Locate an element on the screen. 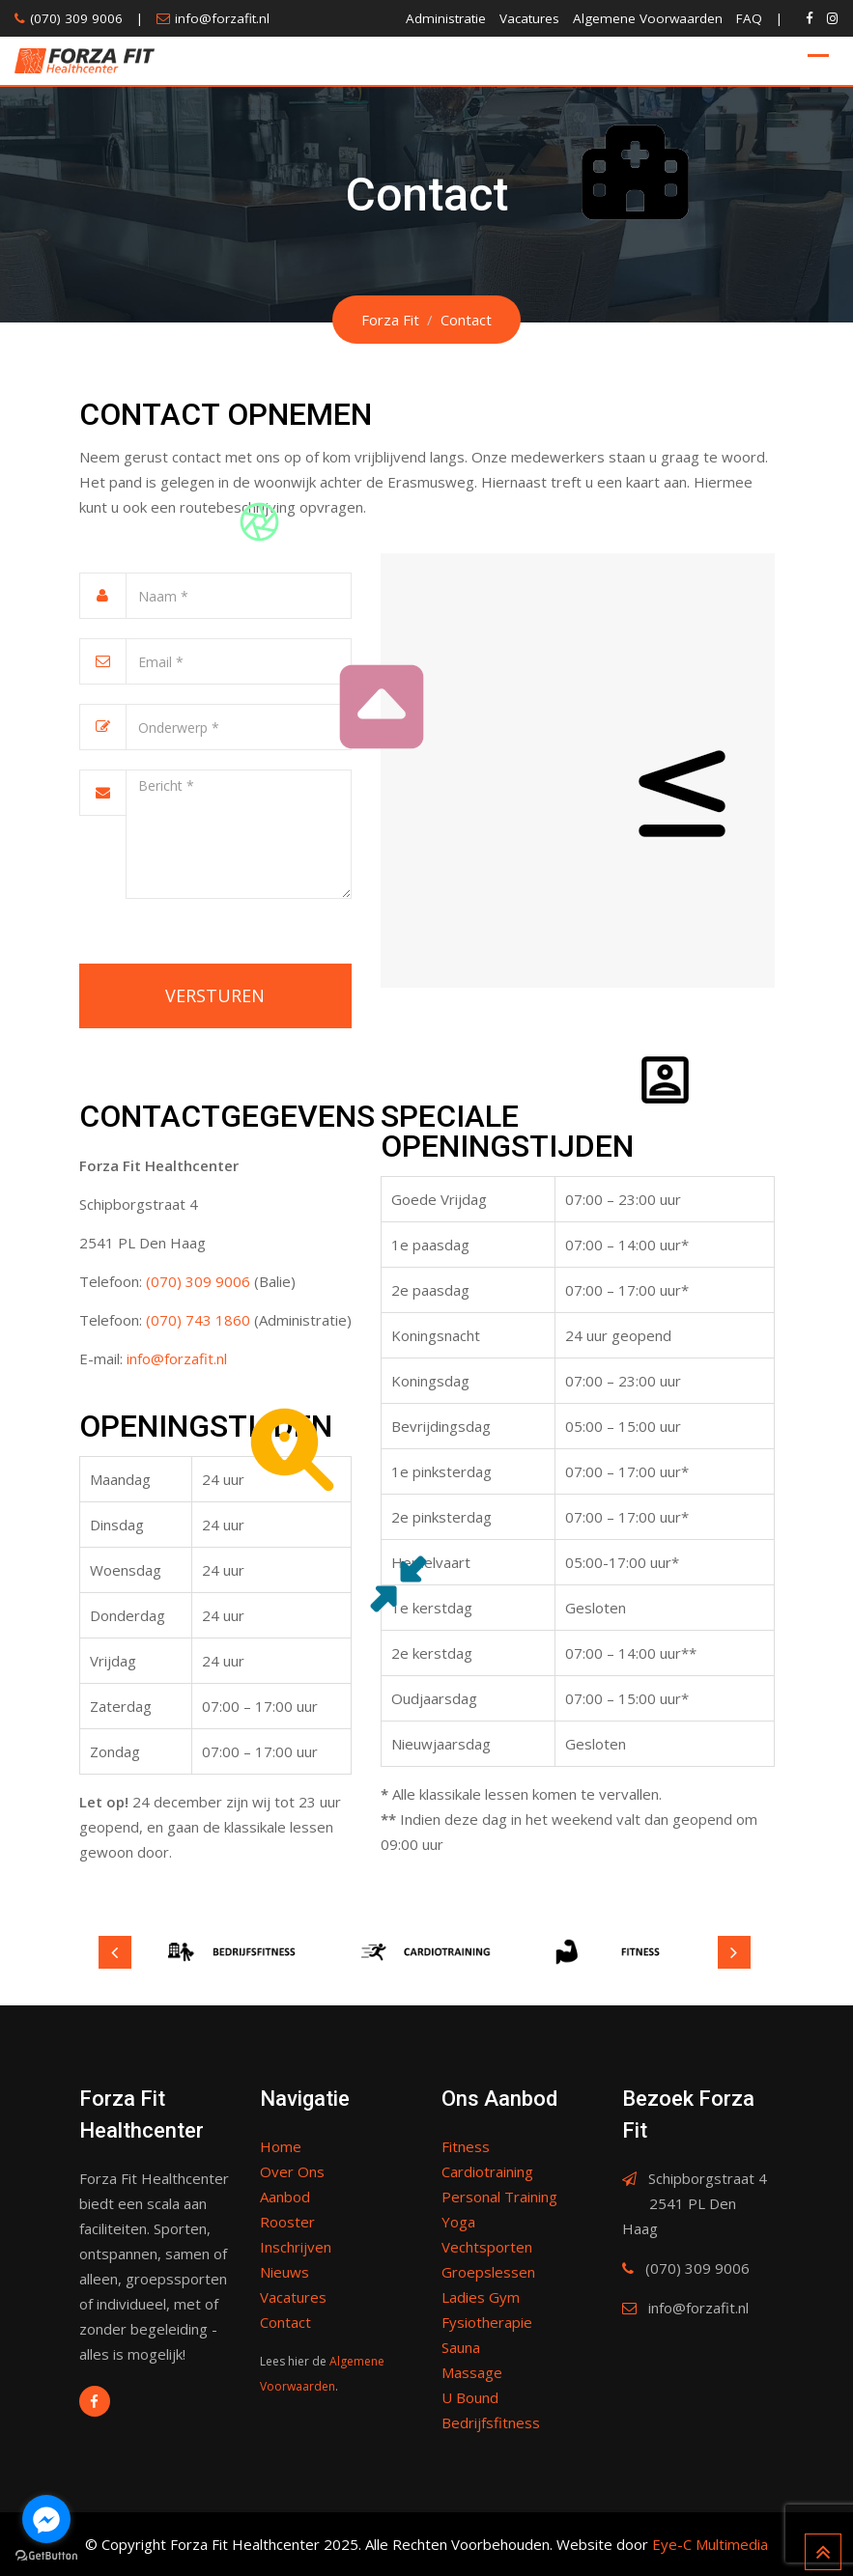 Image resolution: width=853 pixels, height=2576 pixels. adjust camera aperture settings is located at coordinates (259, 521).